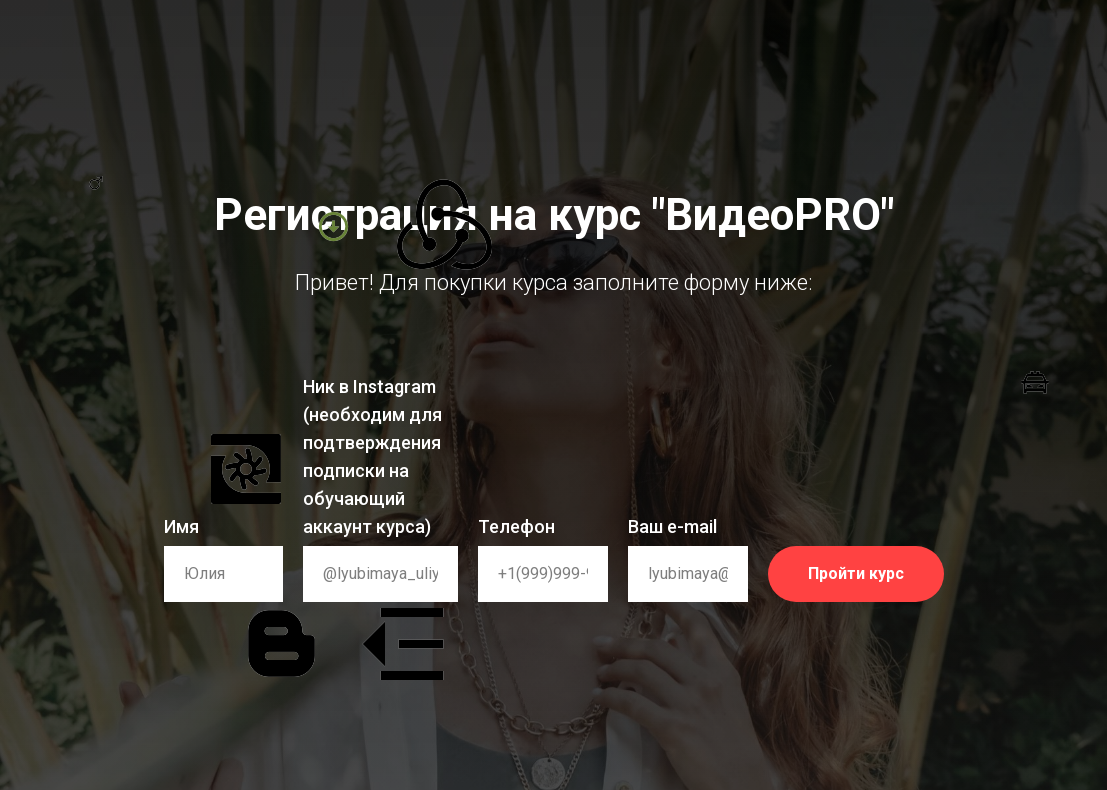  What do you see at coordinates (1035, 382) in the screenshot?
I see `locate nearby police stations` at bounding box center [1035, 382].